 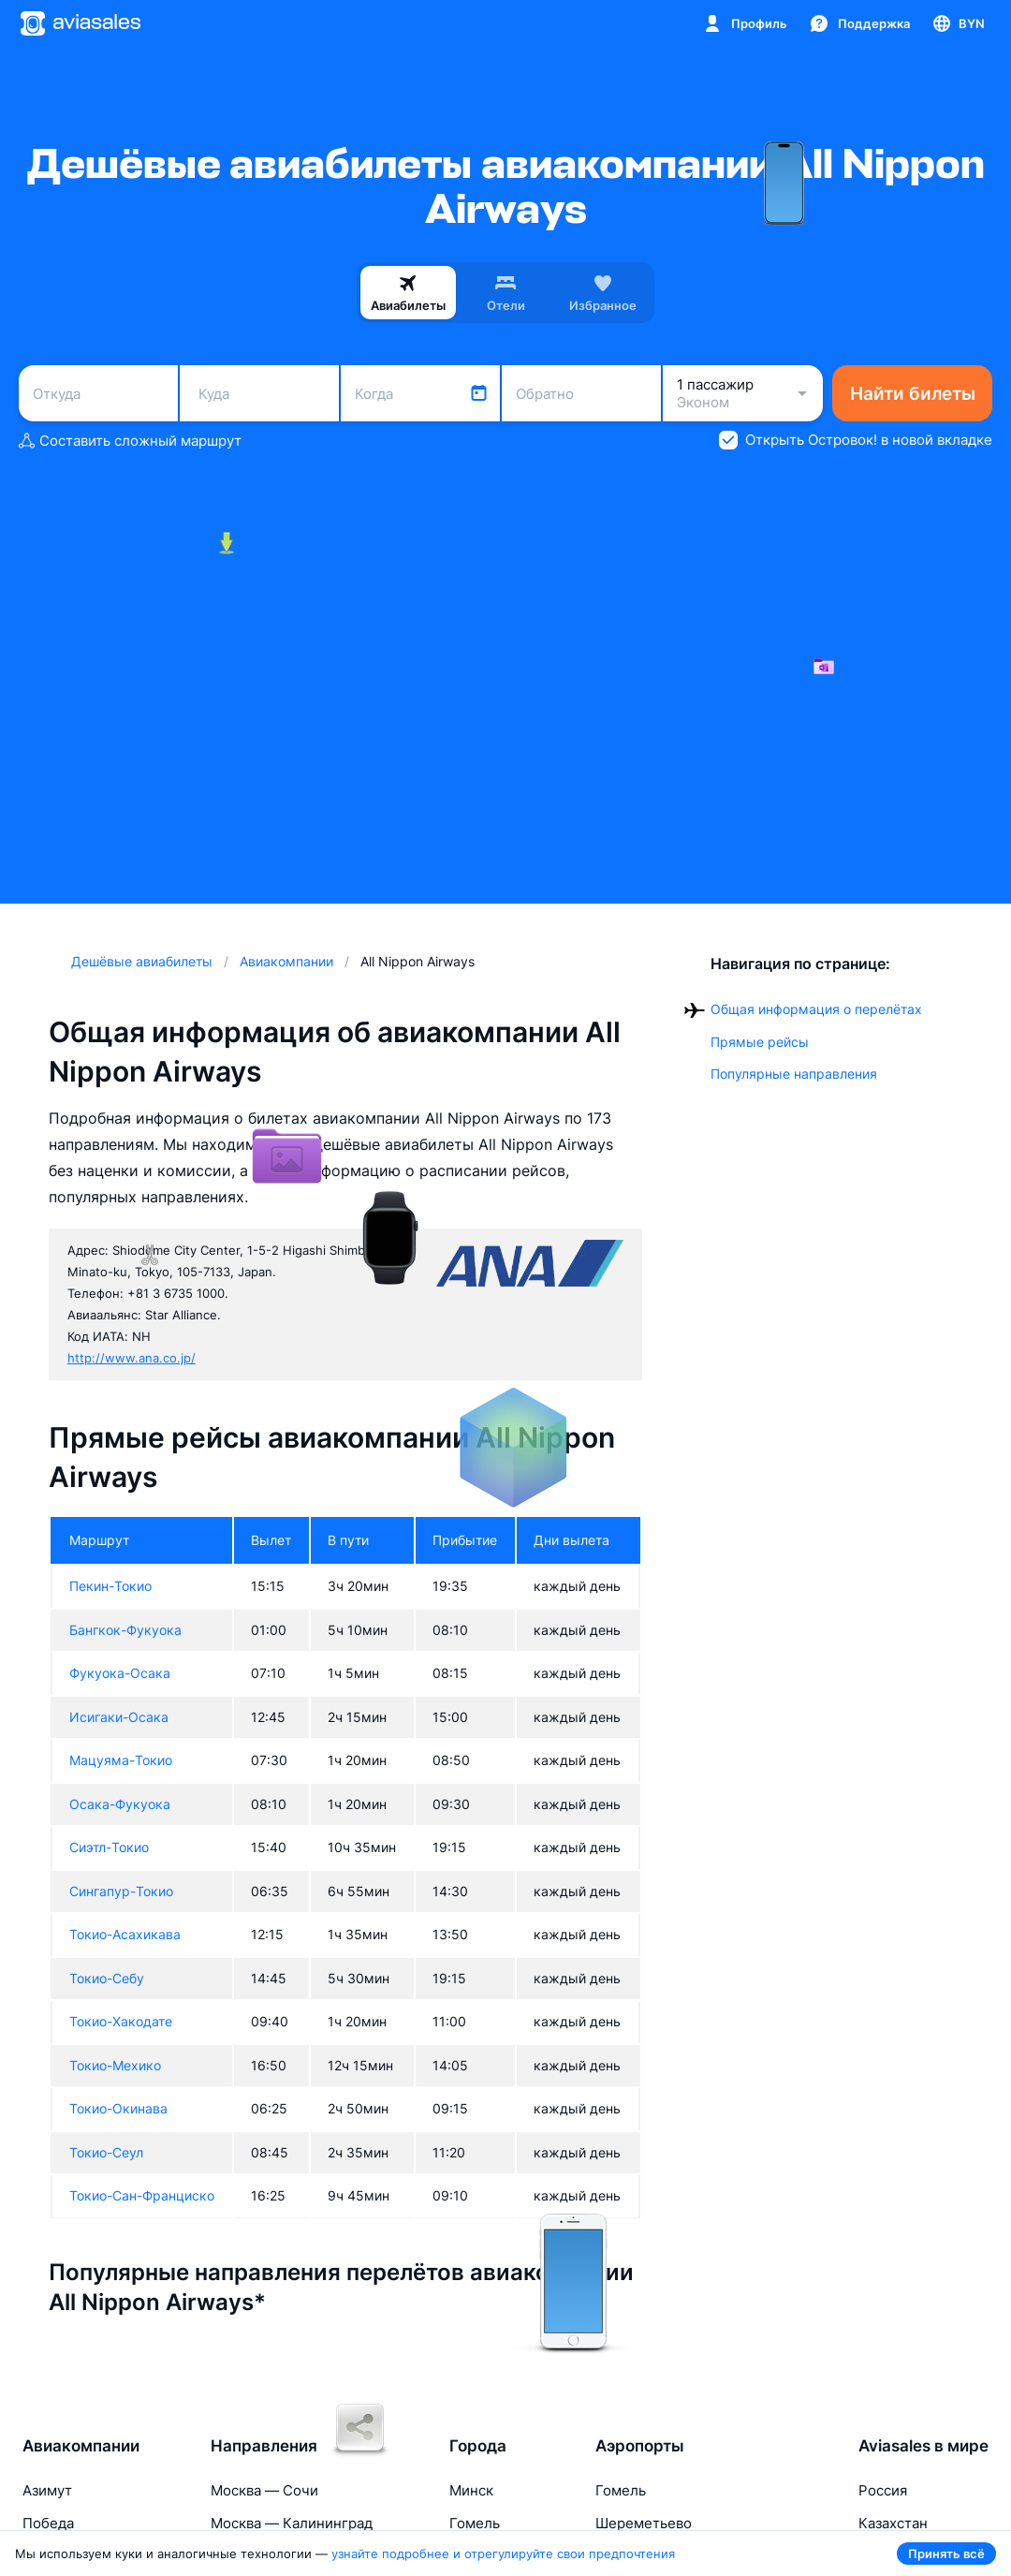 What do you see at coordinates (286, 1156) in the screenshot?
I see `open your images folder` at bounding box center [286, 1156].